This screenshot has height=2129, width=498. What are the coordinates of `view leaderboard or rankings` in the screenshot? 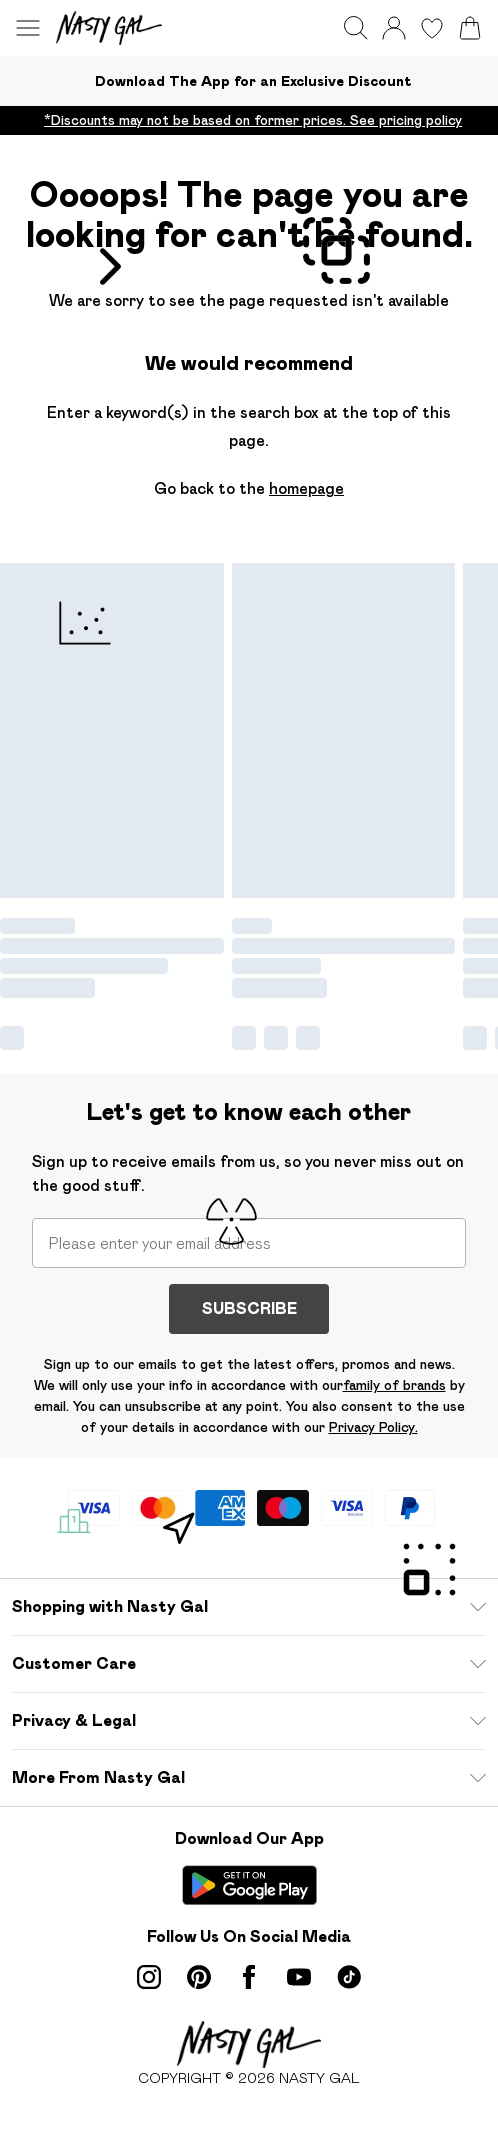 It's located at (74, 1521).